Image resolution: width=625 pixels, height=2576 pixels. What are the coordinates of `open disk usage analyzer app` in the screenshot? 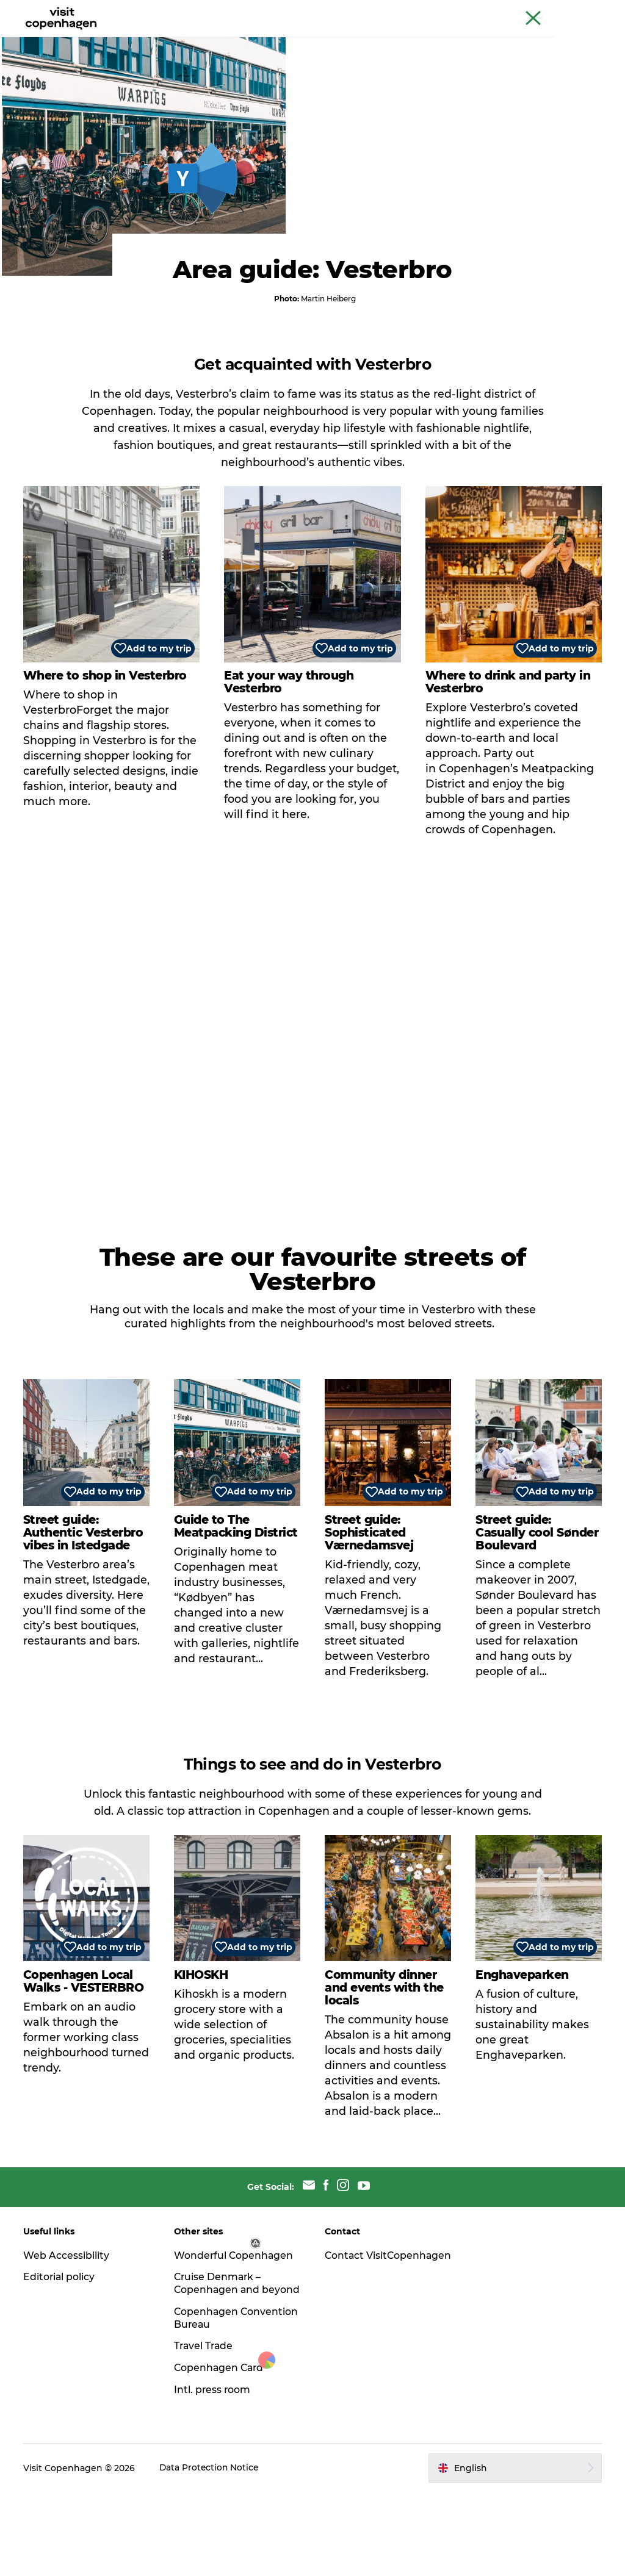 It's located at (267, 2360).